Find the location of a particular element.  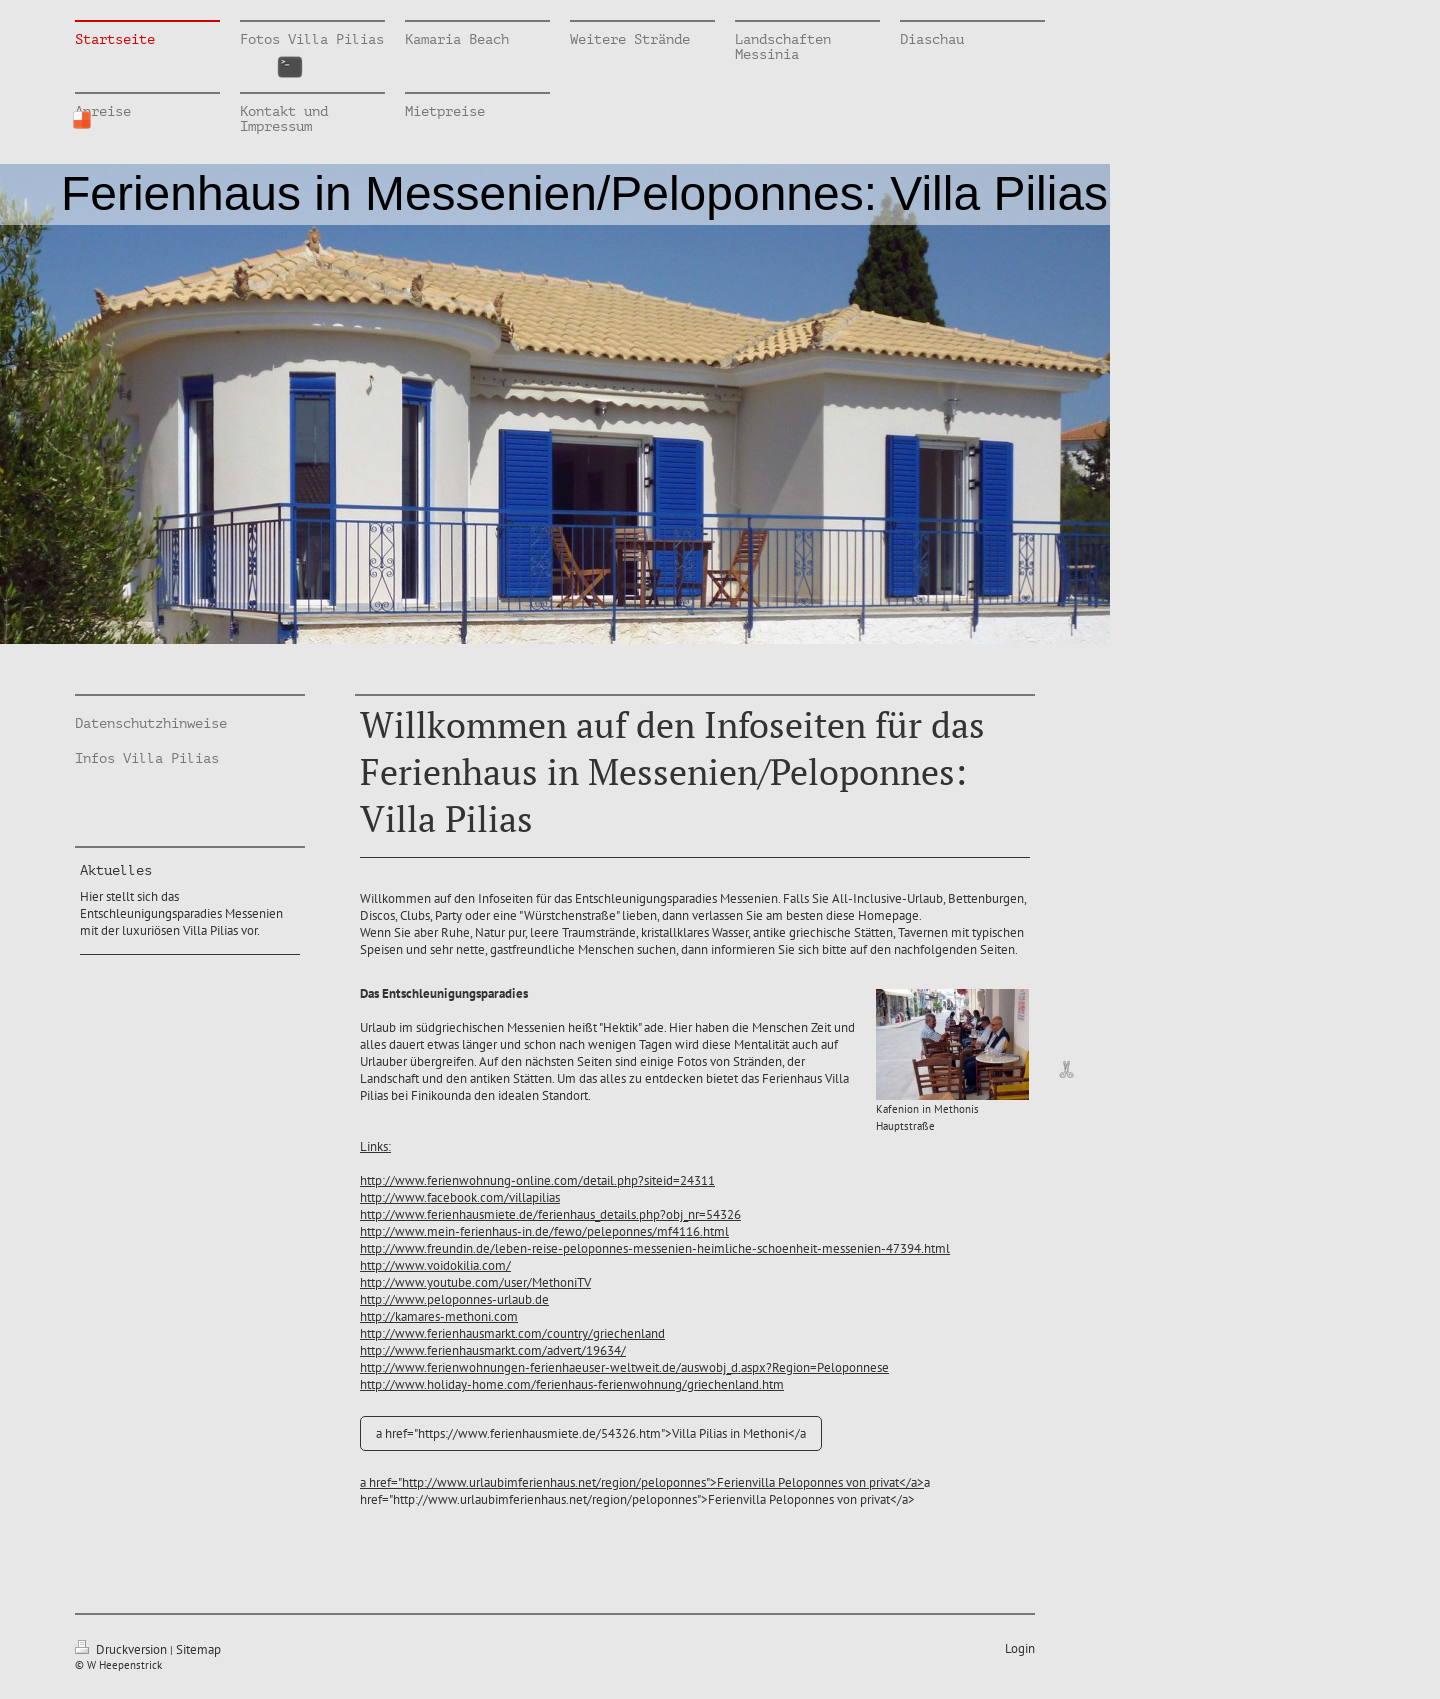

switch to the top-left workspace is located at coordinates (82, 120).